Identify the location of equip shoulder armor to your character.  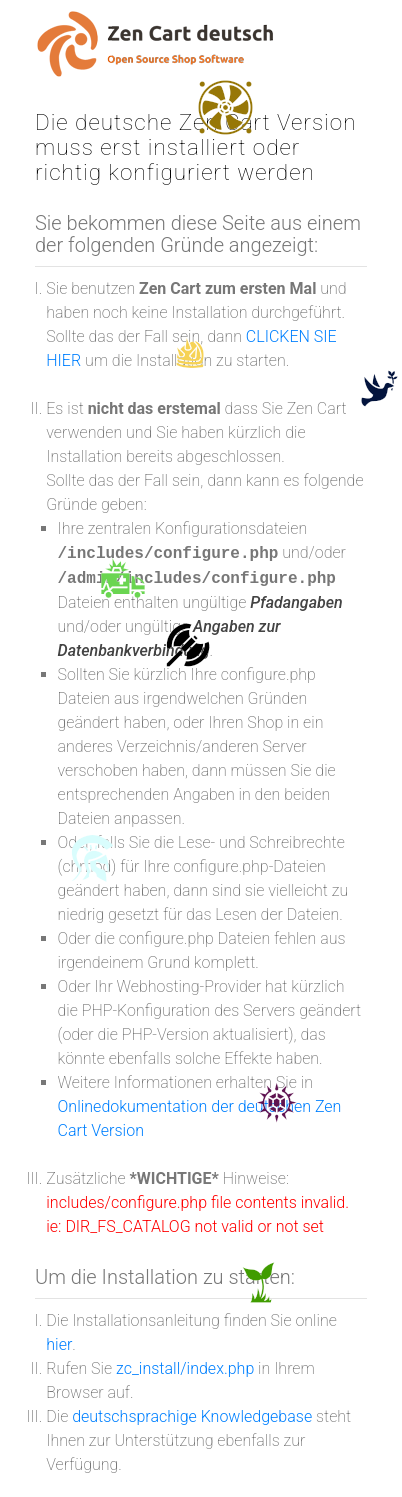
(190, 353).